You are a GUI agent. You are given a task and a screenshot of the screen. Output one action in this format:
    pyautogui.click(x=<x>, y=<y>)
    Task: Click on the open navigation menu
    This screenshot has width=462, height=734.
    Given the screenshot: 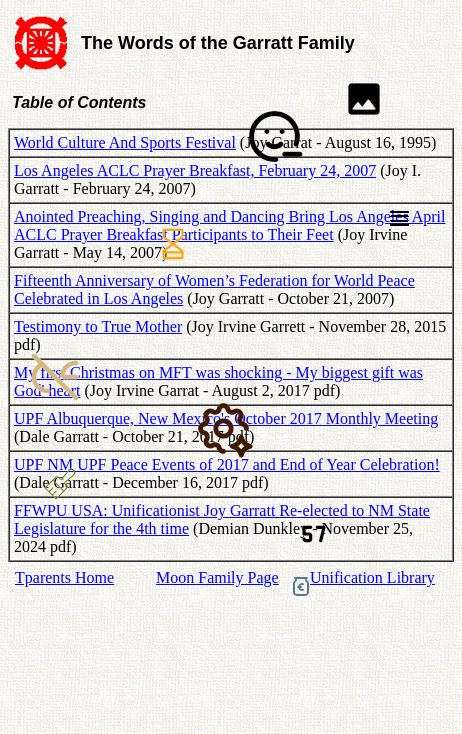 What is the action you would take?
    pyautogui.click(x=399, y=218)
    